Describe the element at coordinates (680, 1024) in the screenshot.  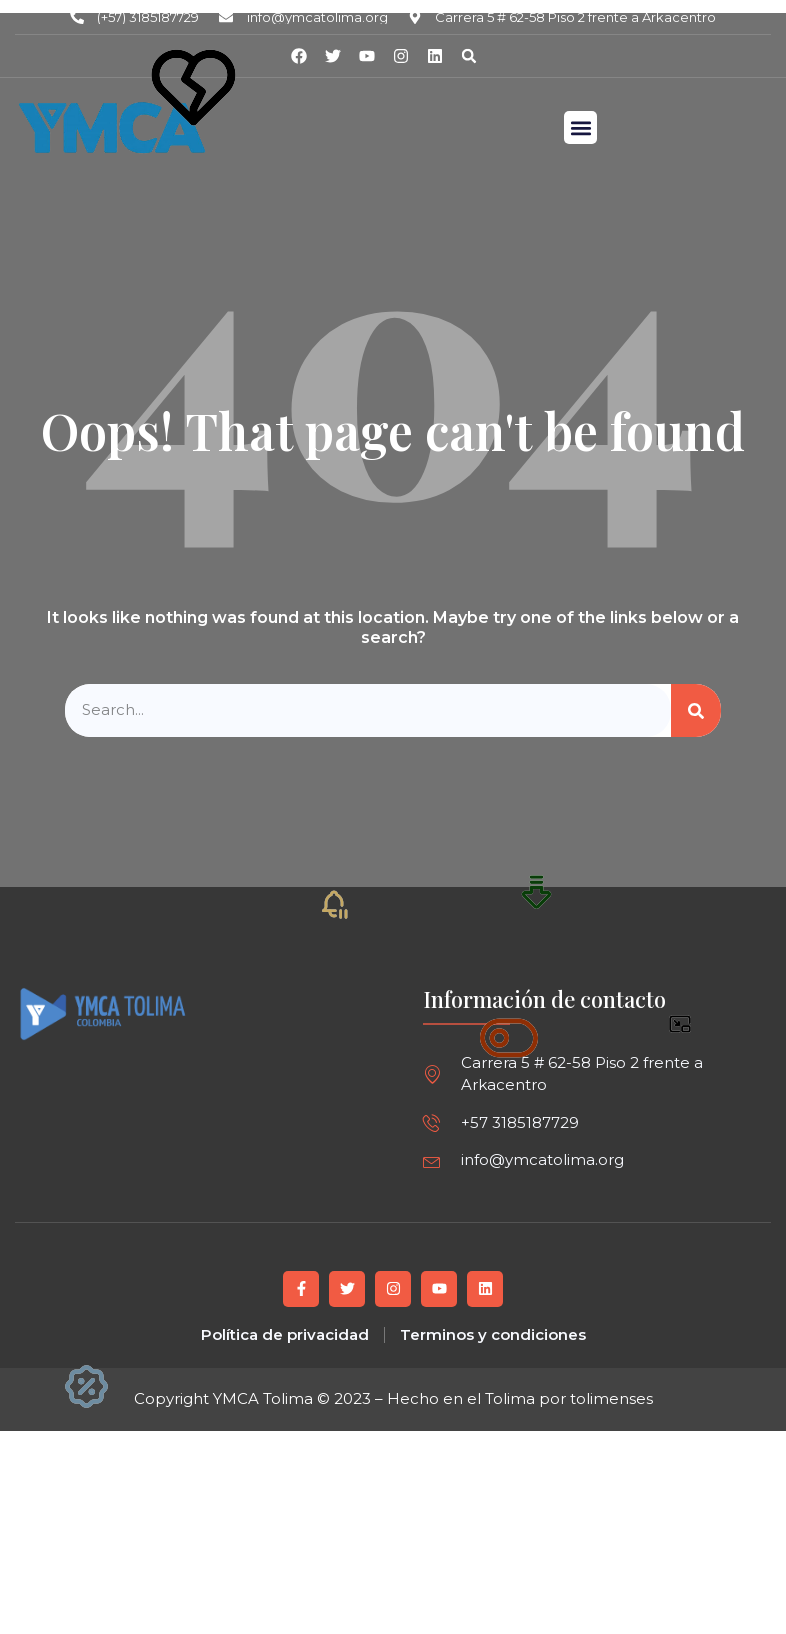
I see `enable picture-in-picture mode` at that location.